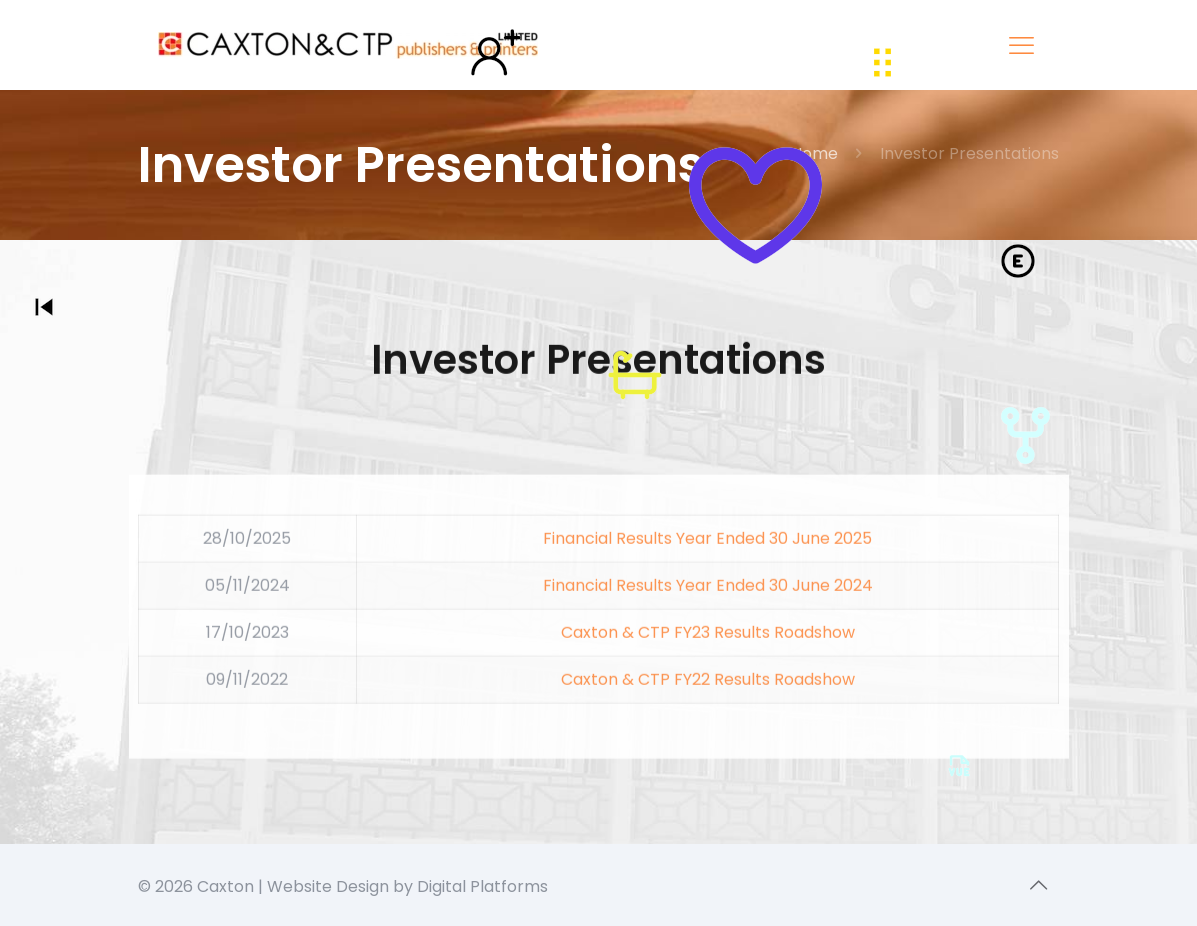 The width and height of the screenshot is (1197, 926). What do you see at coordinates (755, 205) in the screenshot?
I see `like or favorite an item` at bounding box center [755, 205].